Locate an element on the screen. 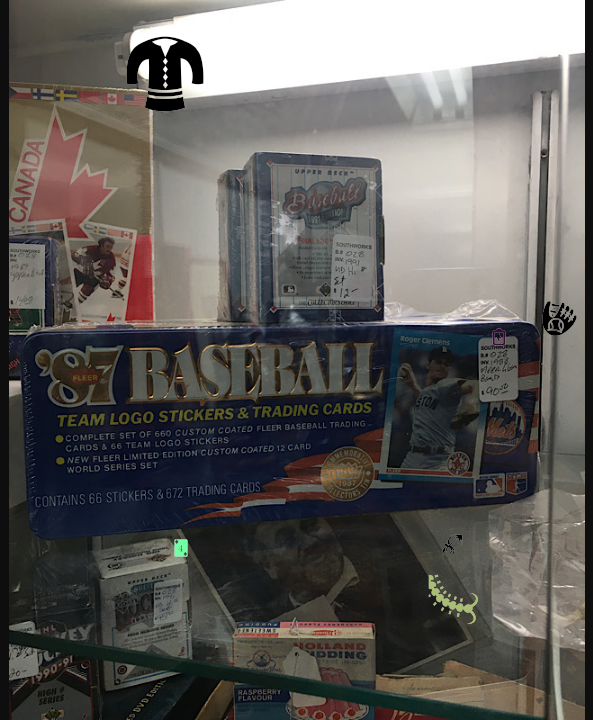  mythological character or story element in a game is located at coordinates (451, 545).